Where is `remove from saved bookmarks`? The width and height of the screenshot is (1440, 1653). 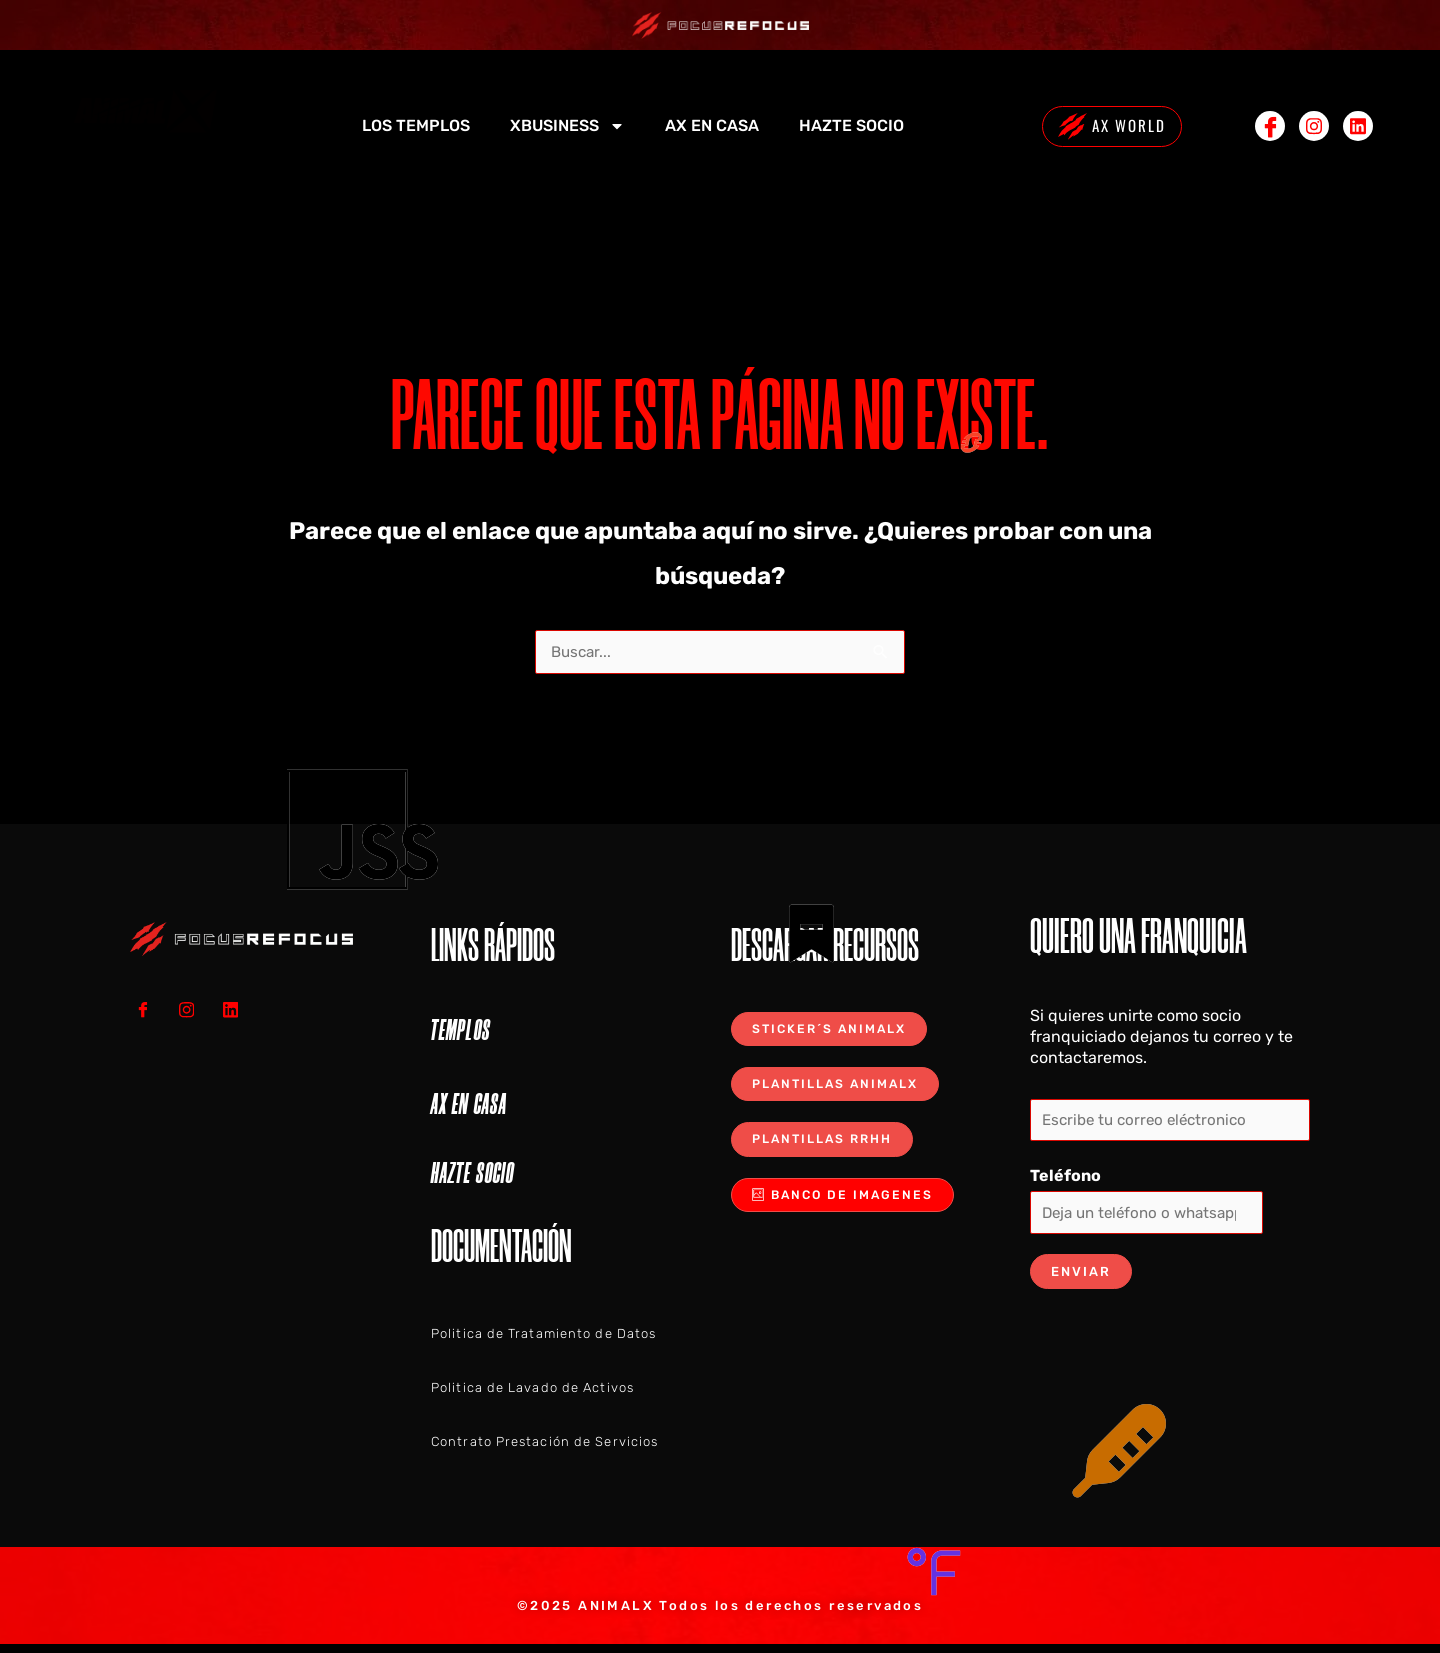
remove from saved bookmarks is located at coordinates (811, 932).